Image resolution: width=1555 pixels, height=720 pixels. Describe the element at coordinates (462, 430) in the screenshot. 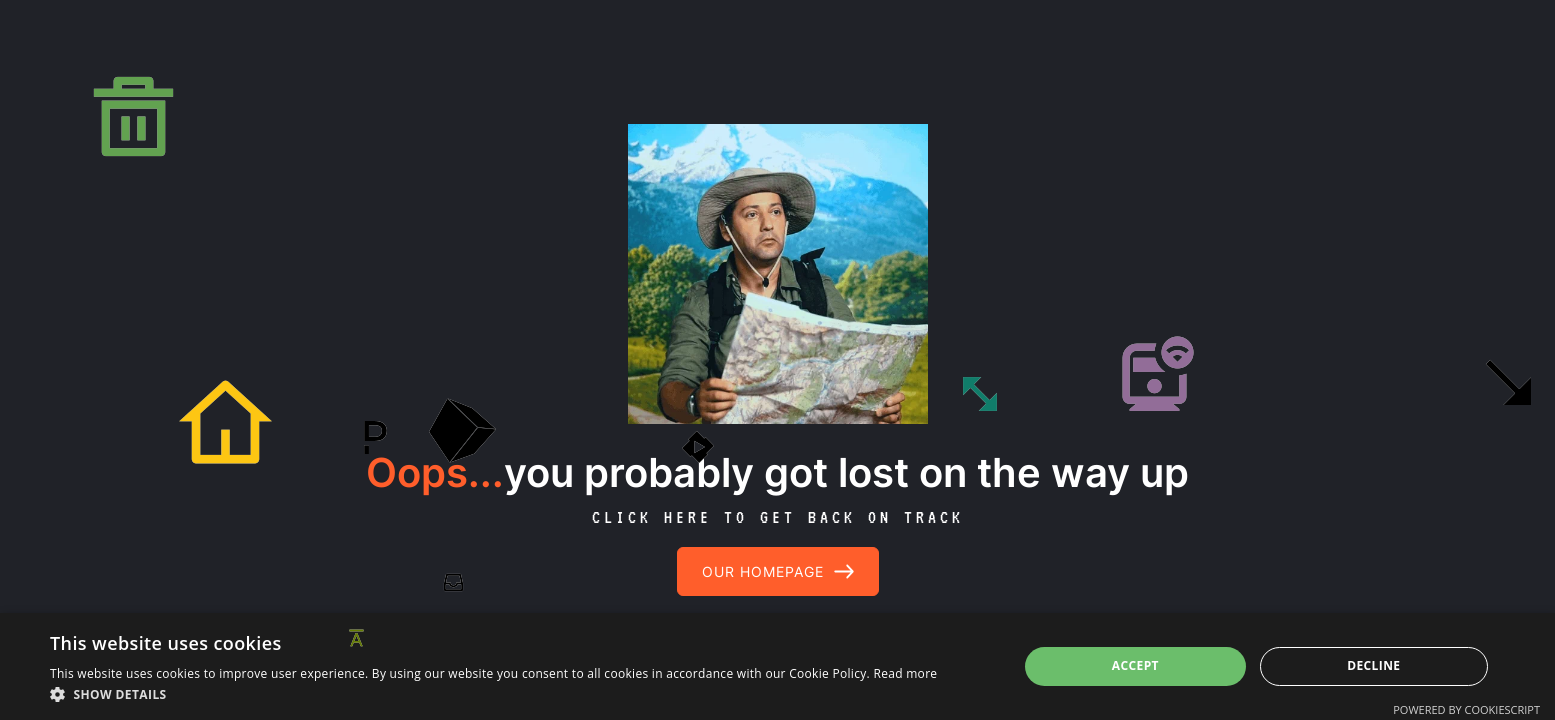

I see `visit anycubic website or store` at that location.